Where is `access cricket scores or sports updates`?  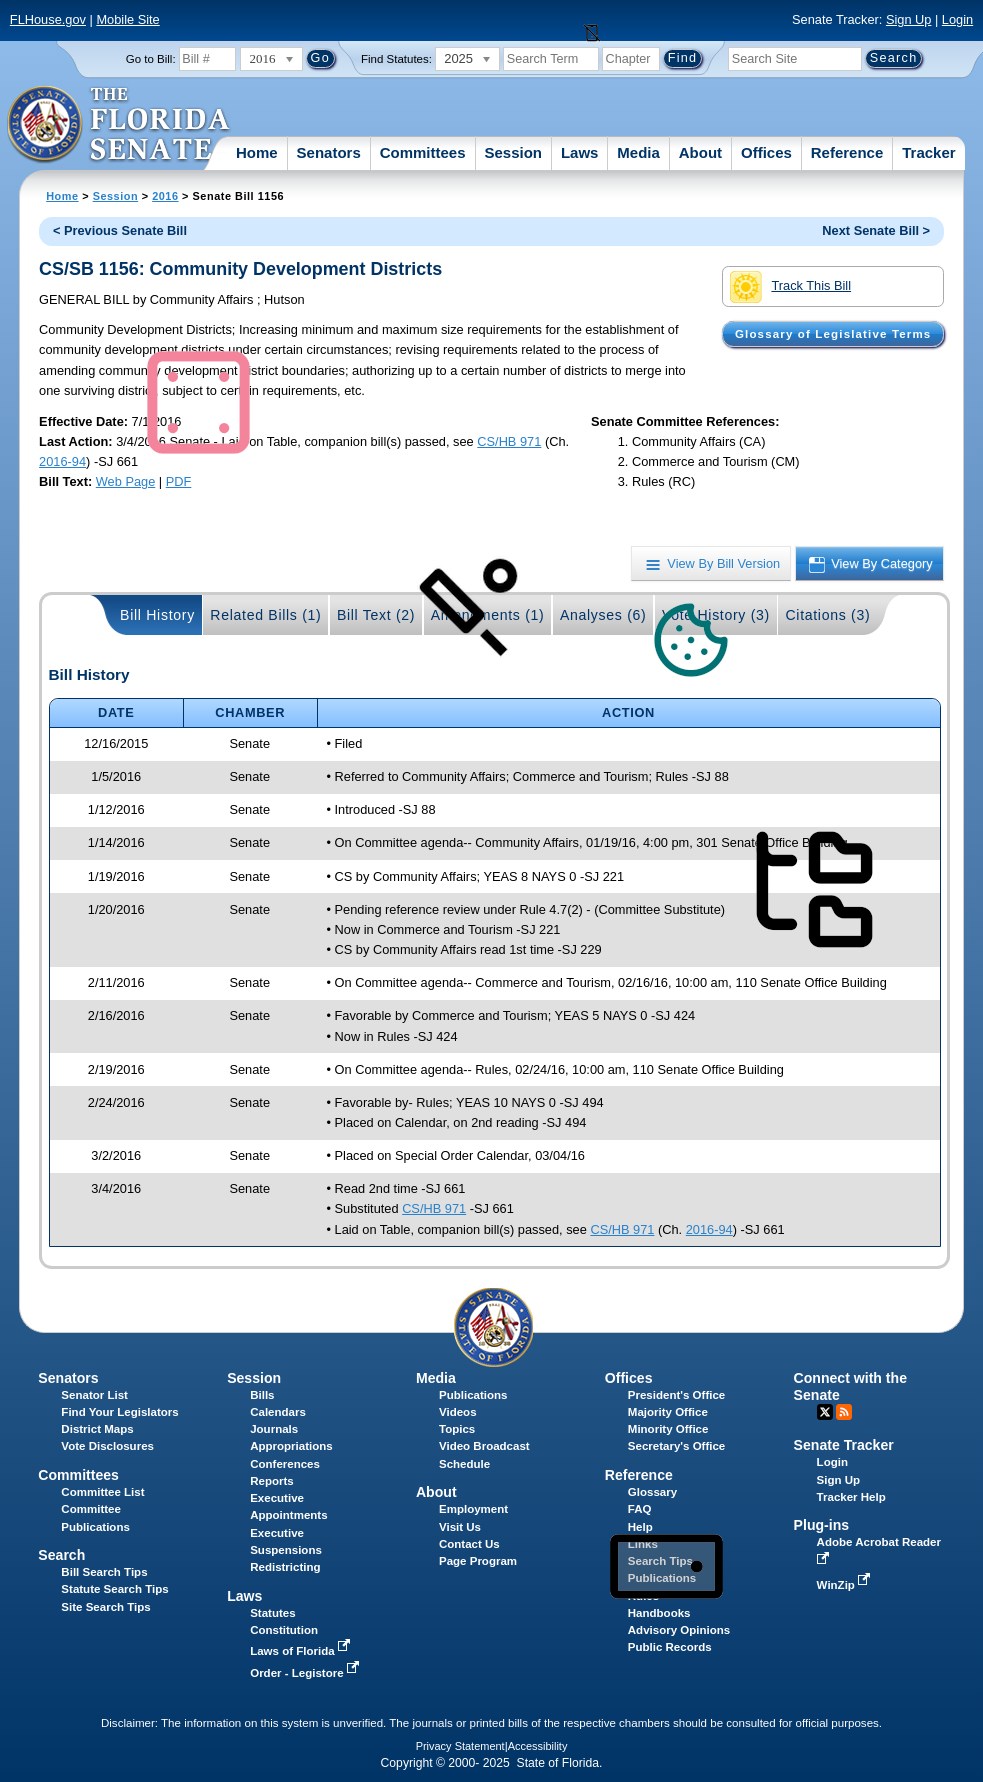 access cricket scores or sports updates is located at coordinates (468, 607).